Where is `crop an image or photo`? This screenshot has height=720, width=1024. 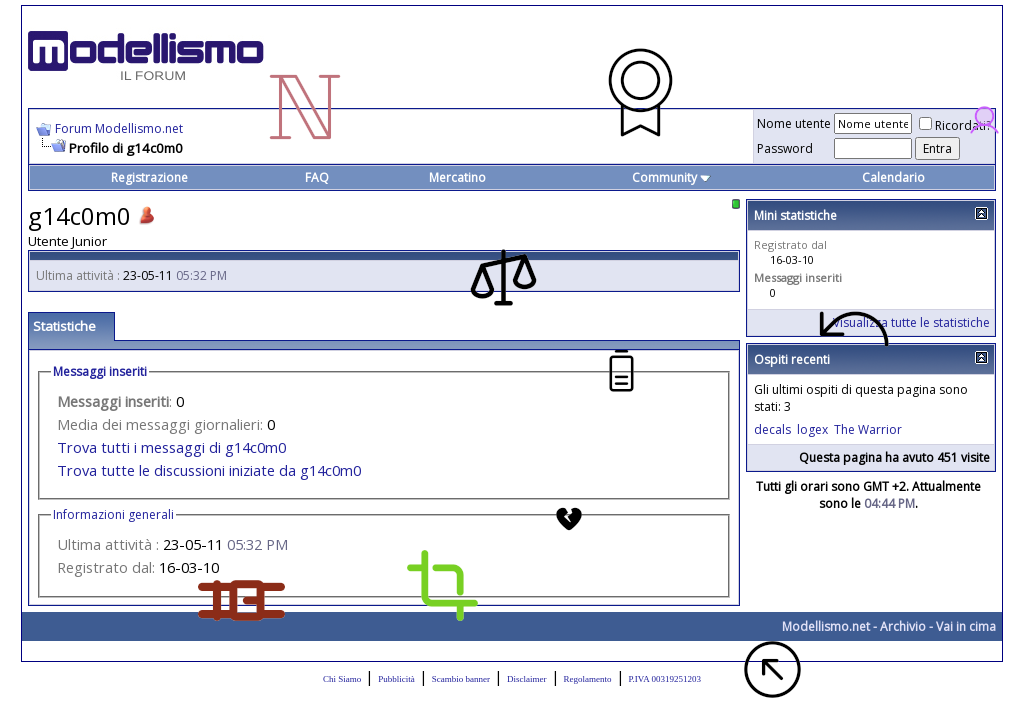 crop an image or photo is located at coordinates (442, 585).